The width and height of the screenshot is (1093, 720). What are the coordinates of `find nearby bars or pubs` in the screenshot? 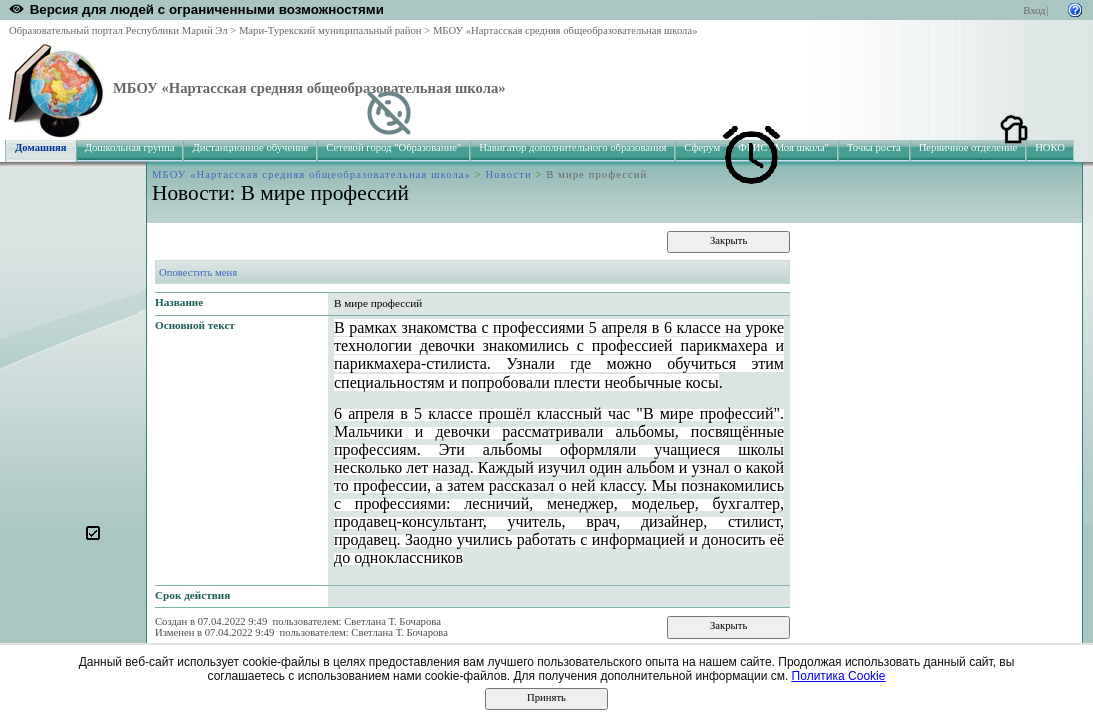 It's located at (1014, 130).